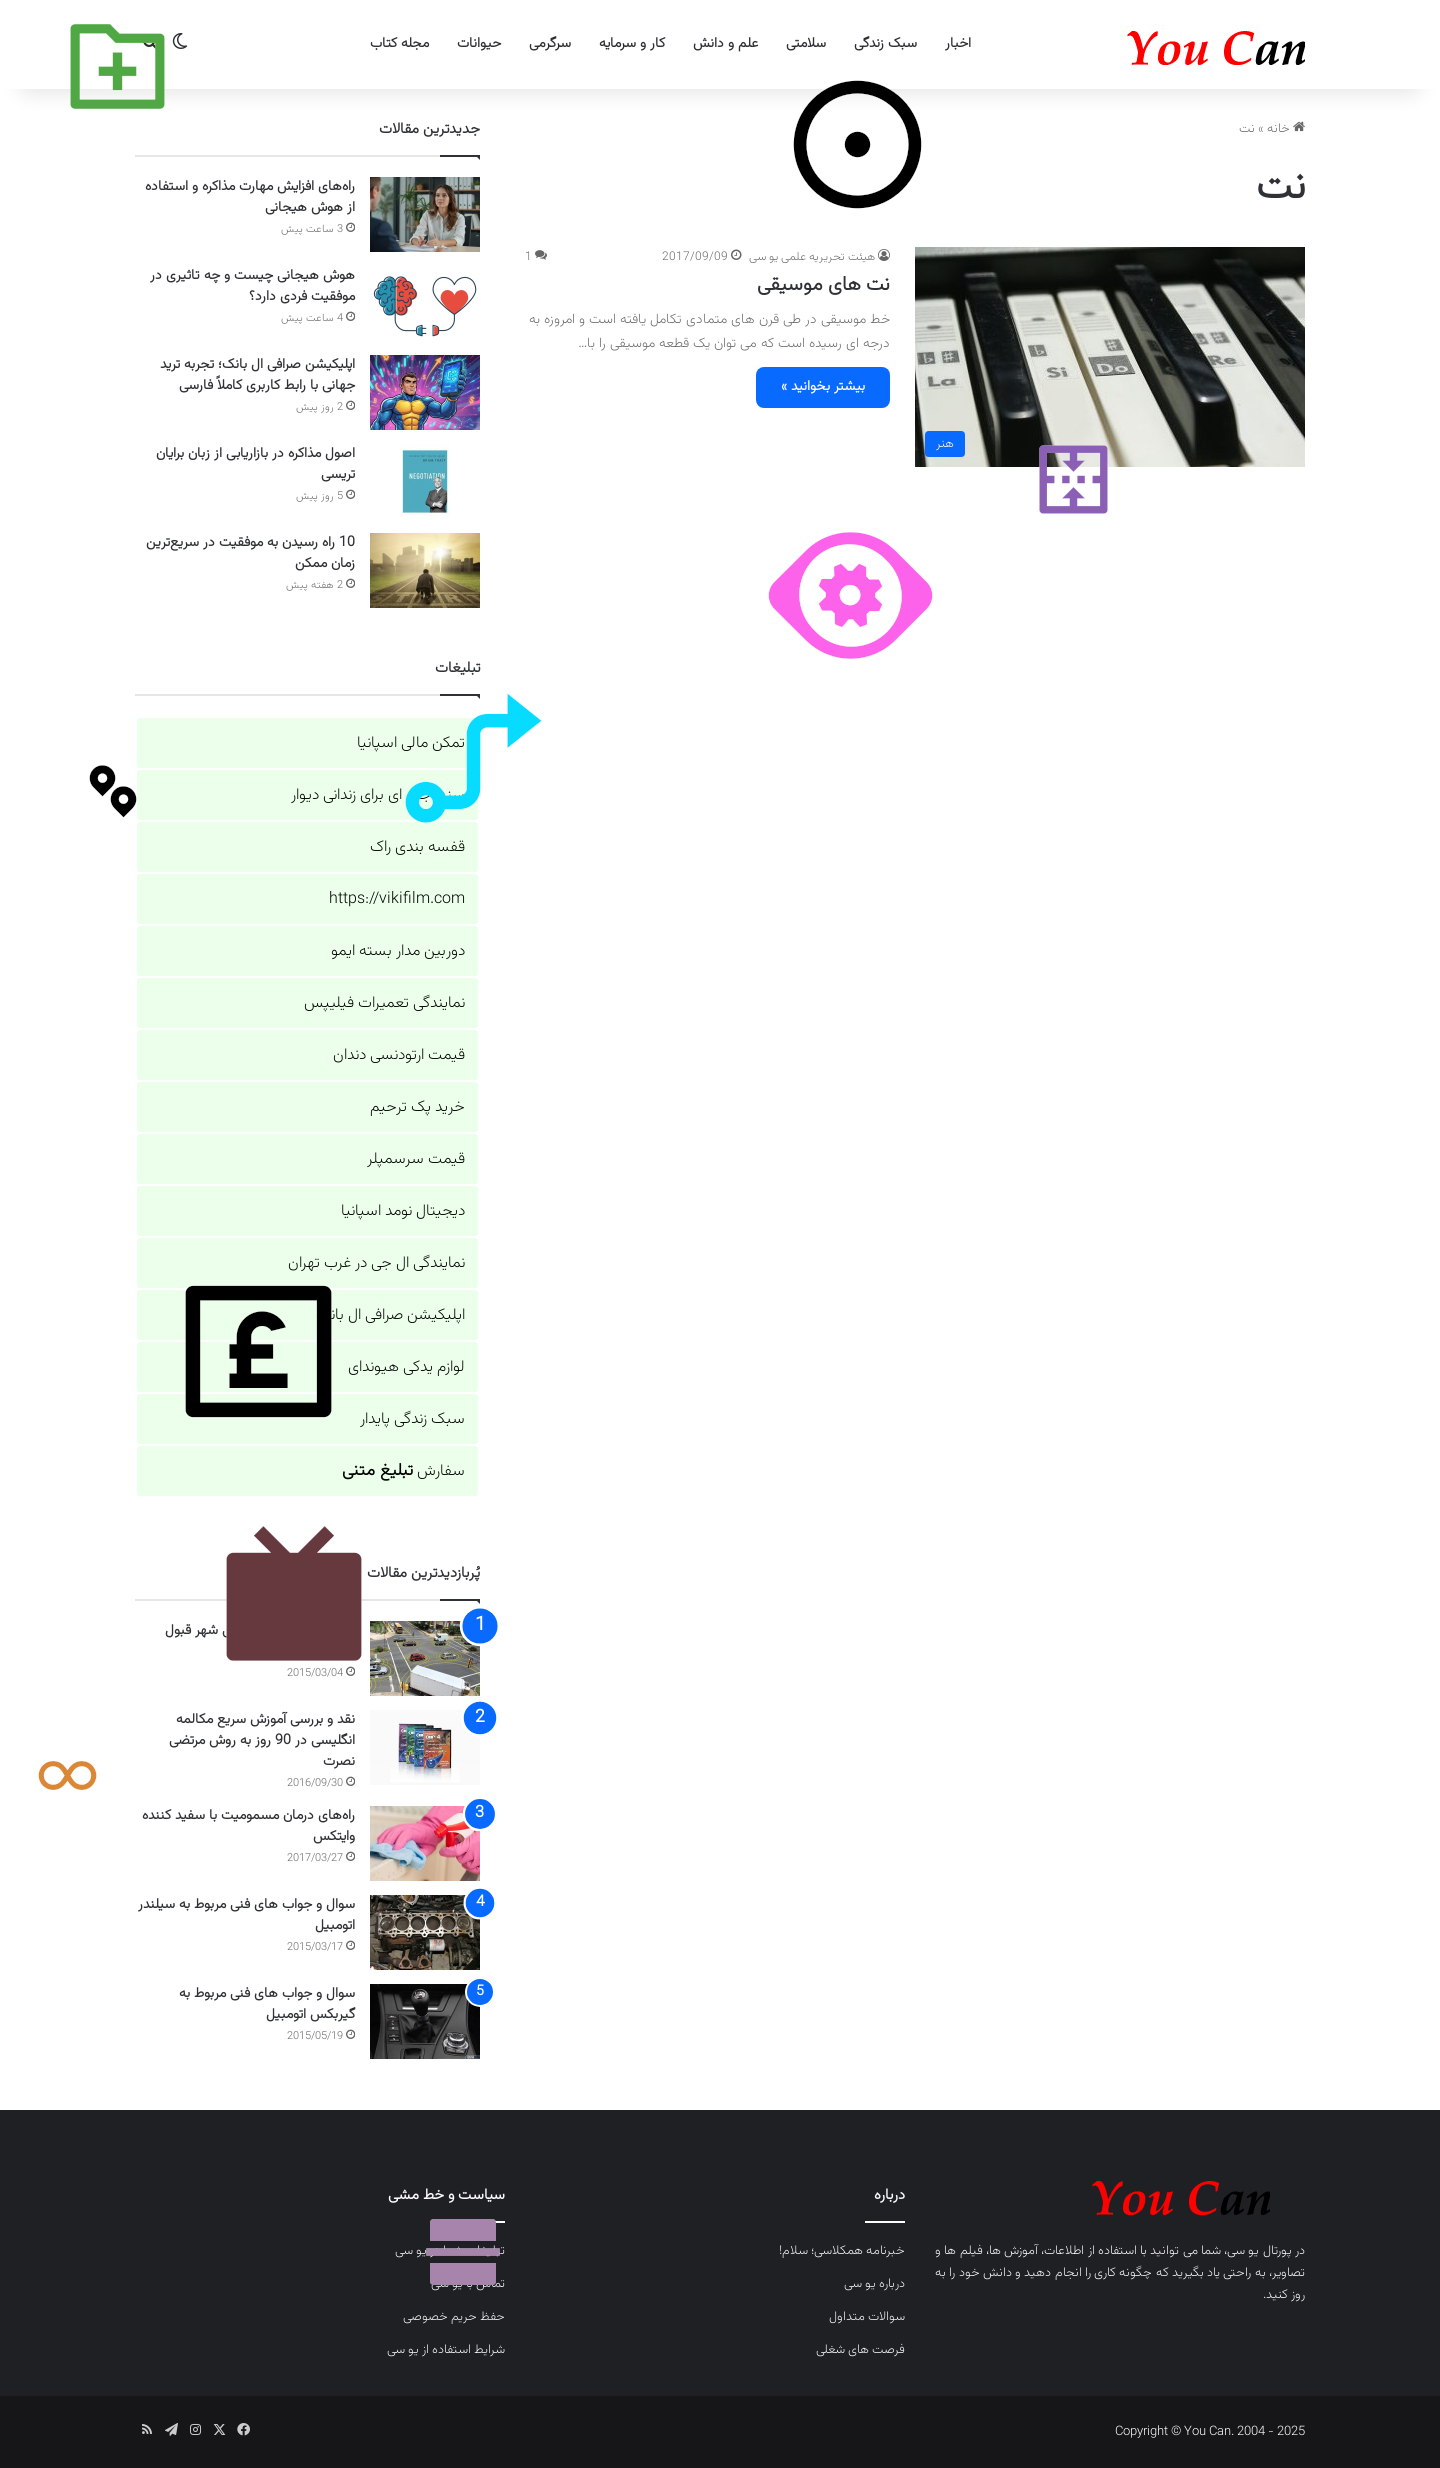  I want to click on indicates unlimited or infinite content, so click(67, 1775).